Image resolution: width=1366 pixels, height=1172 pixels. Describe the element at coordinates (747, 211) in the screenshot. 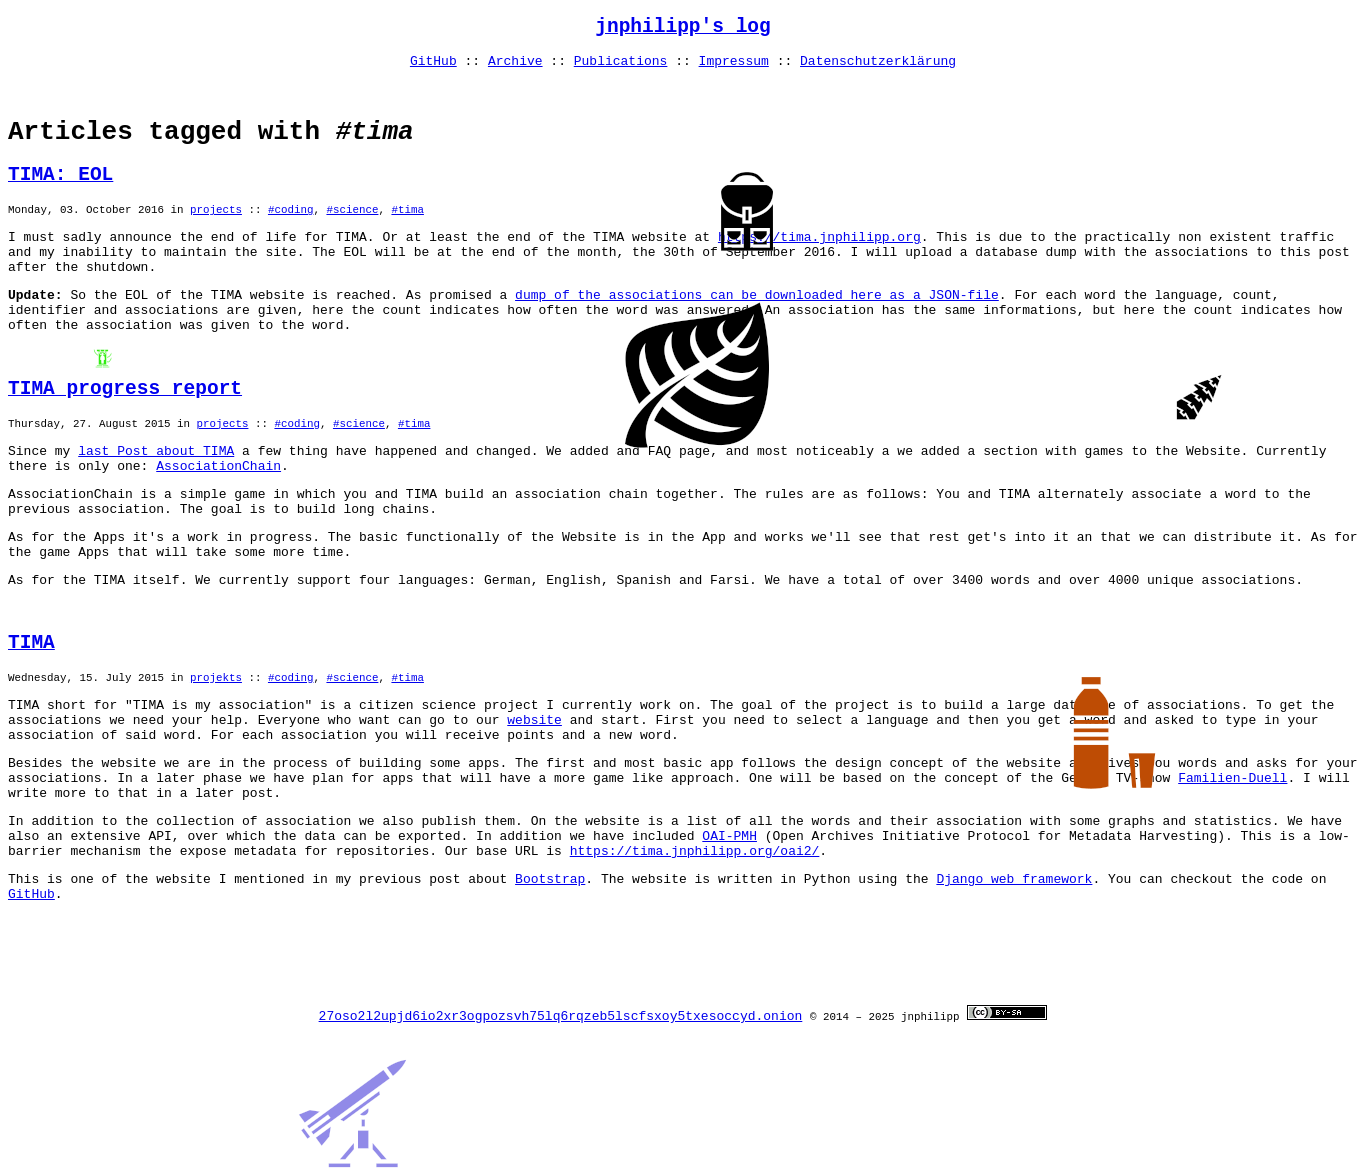

I see `access your inventory or stored items` at that location.